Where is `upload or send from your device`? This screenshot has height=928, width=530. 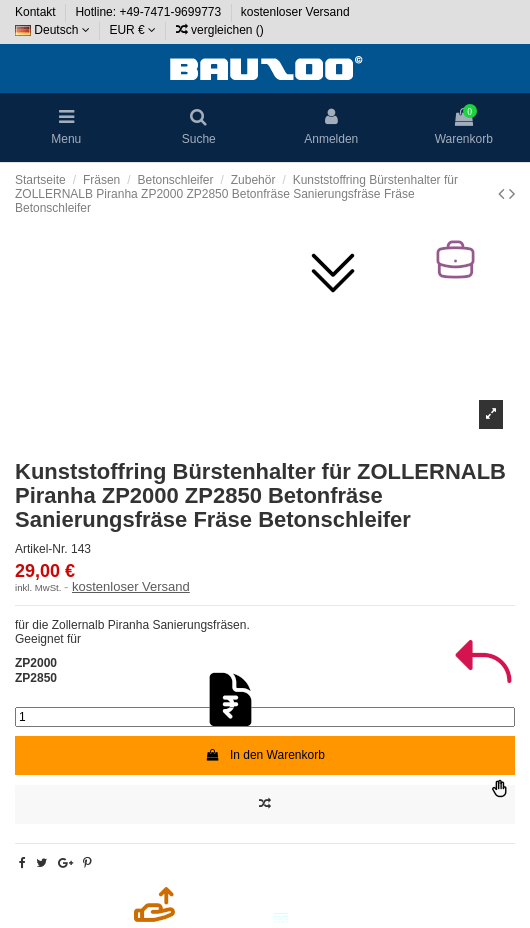
upload or send from your device is located at coordinates (155, 906).